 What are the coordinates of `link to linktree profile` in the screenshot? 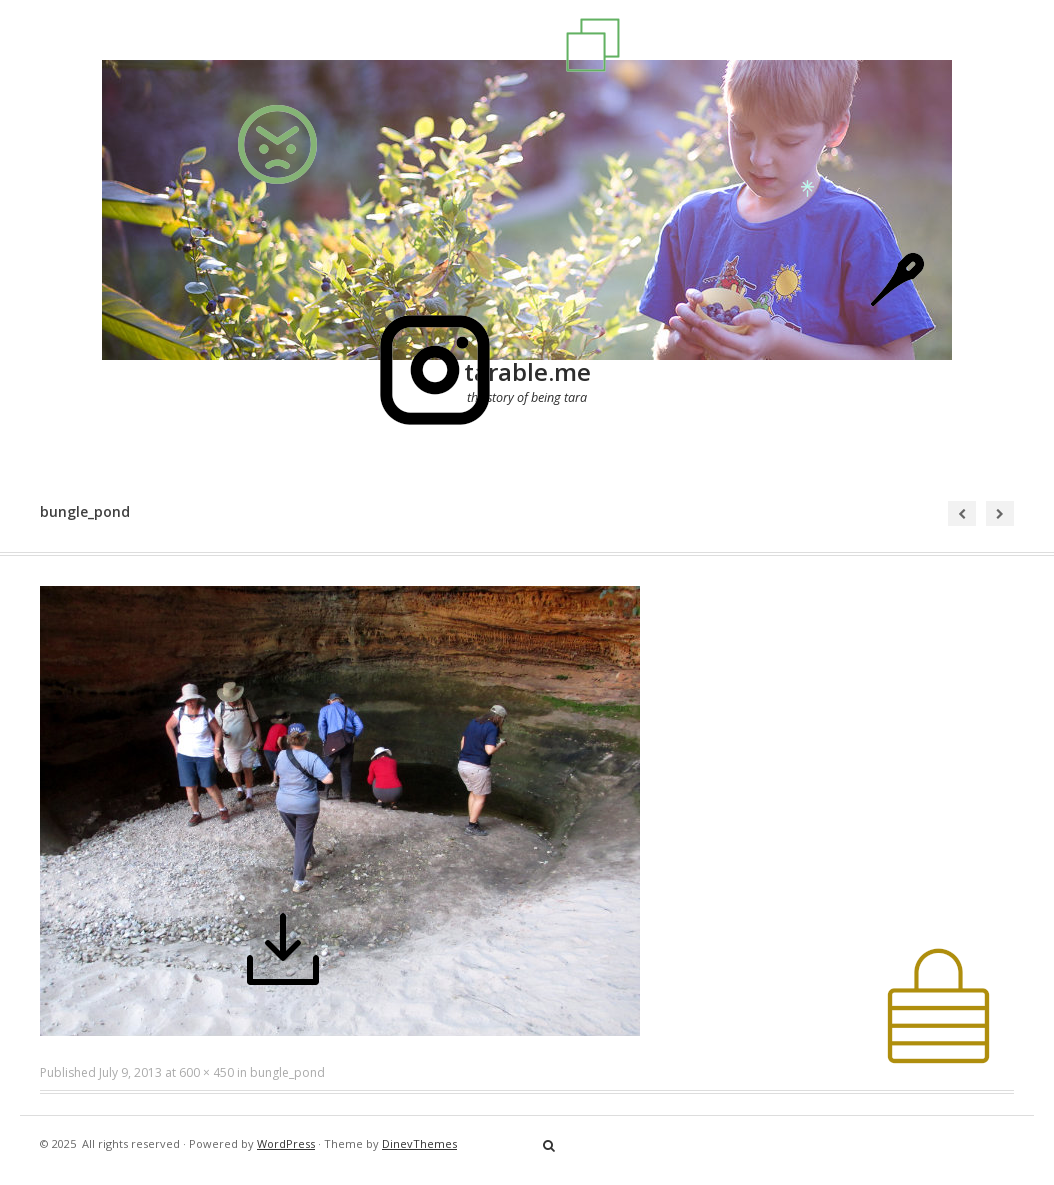 It's located at (807, 188).